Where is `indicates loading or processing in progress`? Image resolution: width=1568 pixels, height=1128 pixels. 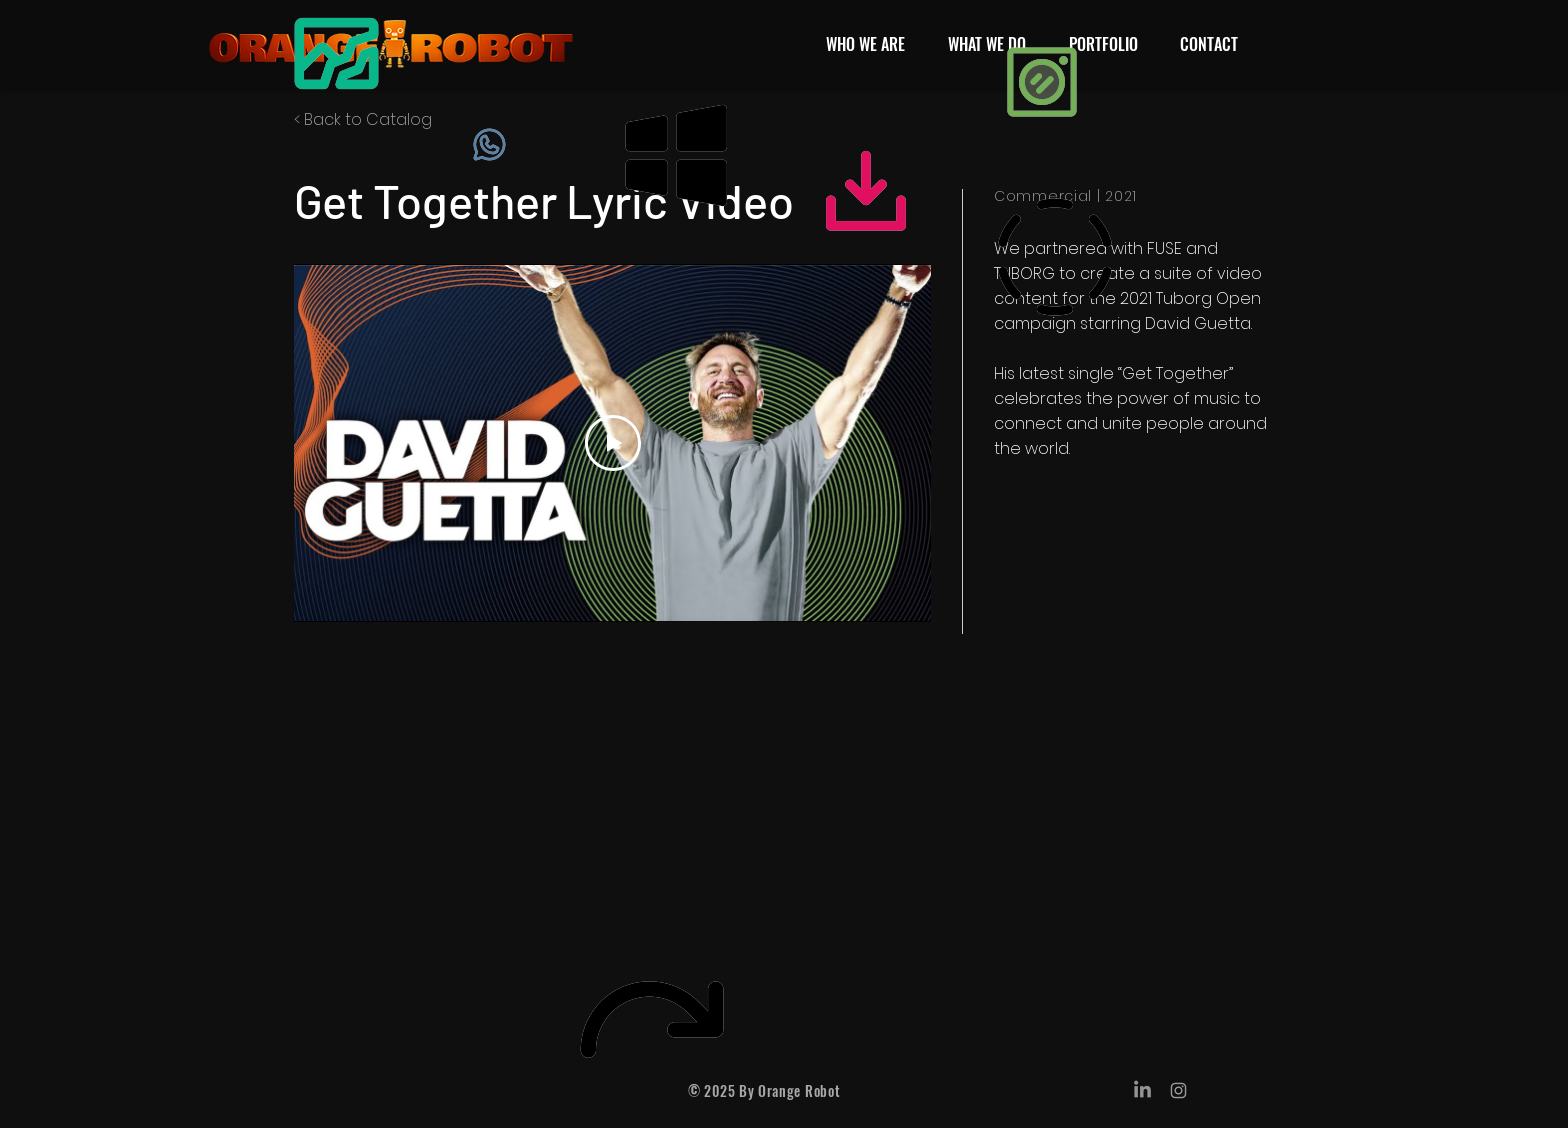
indicates loading or processing in progress is located at coordinates (1055, 257).